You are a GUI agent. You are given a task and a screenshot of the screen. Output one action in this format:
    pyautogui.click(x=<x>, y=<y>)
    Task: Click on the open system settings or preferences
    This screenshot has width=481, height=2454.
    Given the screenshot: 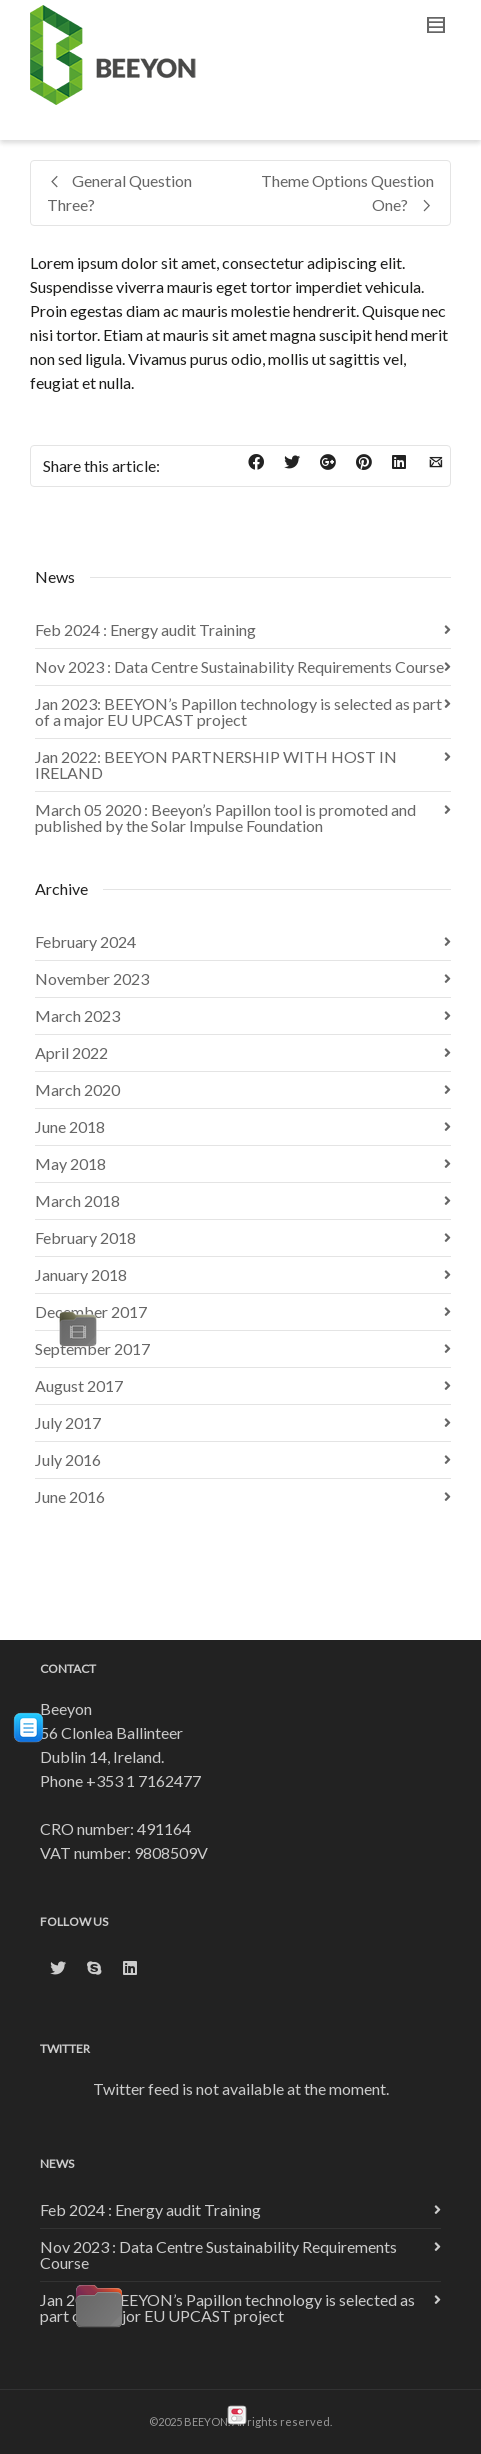 What is the action you would take?
    pyautogui.click(x=237, y=2415)
    